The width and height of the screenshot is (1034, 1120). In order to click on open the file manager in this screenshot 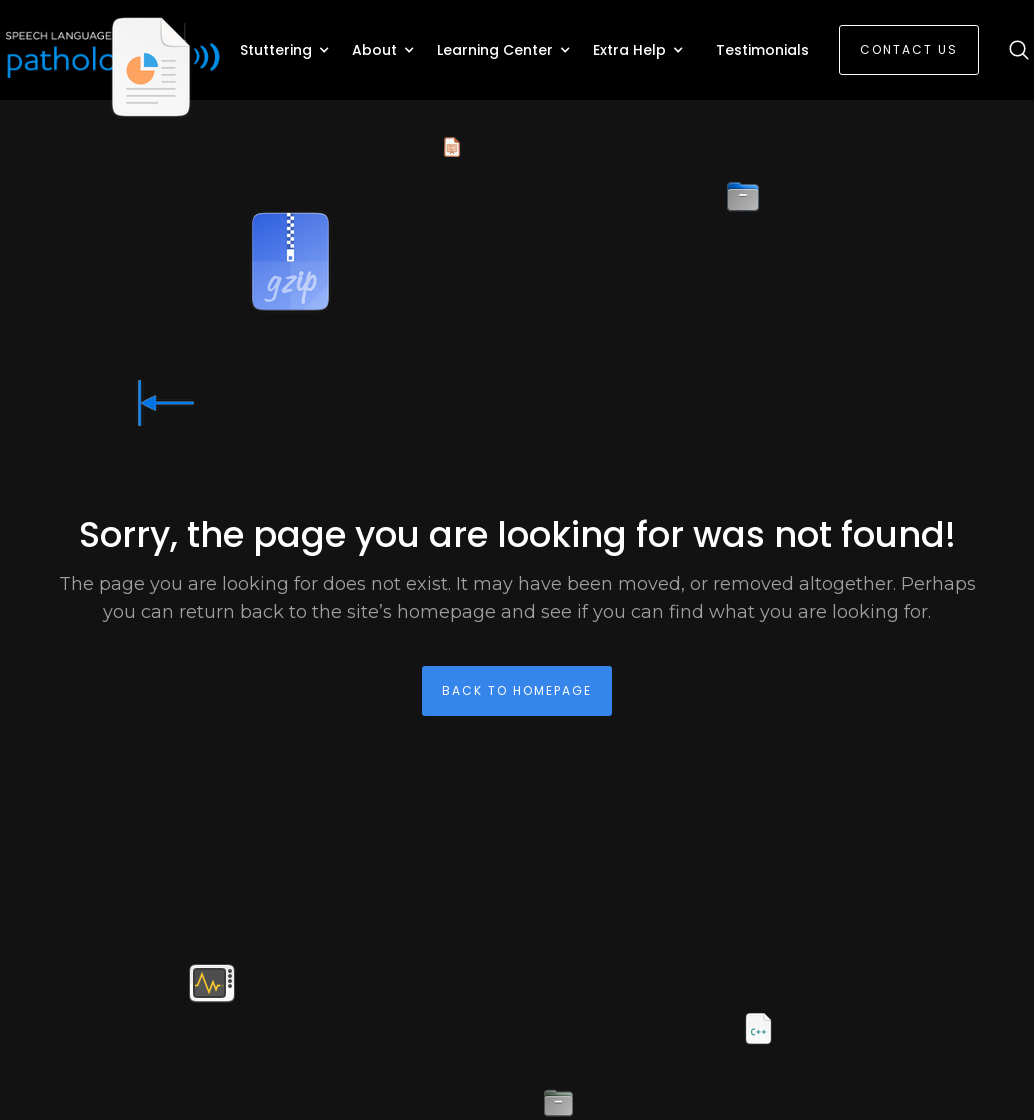, I will do `click(743, 196)`.